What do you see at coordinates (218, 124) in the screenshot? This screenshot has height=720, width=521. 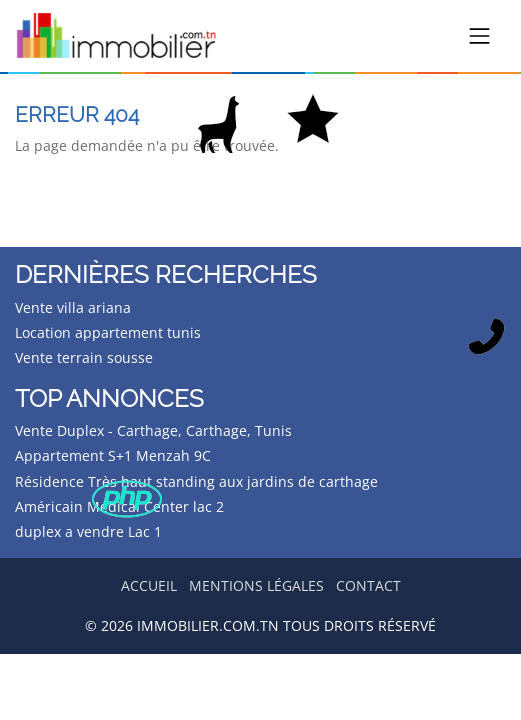 I see `tina cms logo` at bounding box center [218, 124].